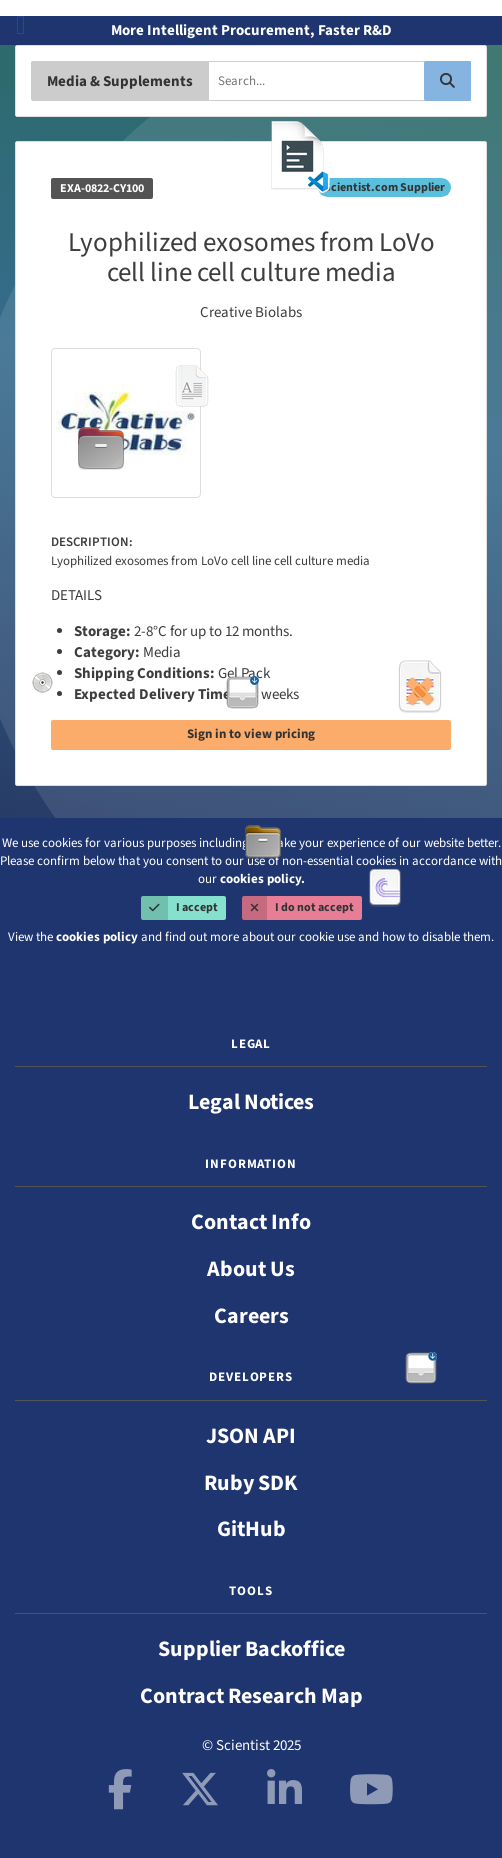 The image size is (502, 1858). Describe the element at coordinates (192, 386) in the screenshot. I see `open a rich text format document` at that location.